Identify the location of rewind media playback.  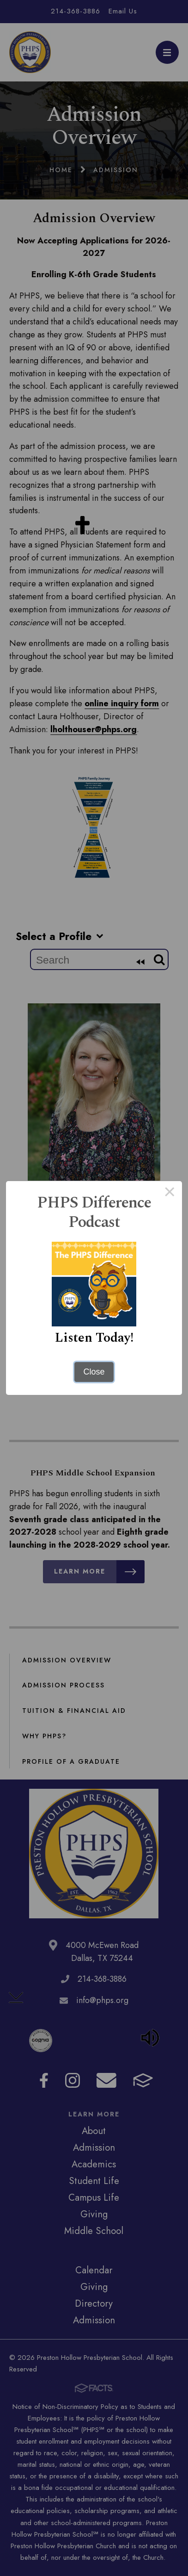
(140, 962).